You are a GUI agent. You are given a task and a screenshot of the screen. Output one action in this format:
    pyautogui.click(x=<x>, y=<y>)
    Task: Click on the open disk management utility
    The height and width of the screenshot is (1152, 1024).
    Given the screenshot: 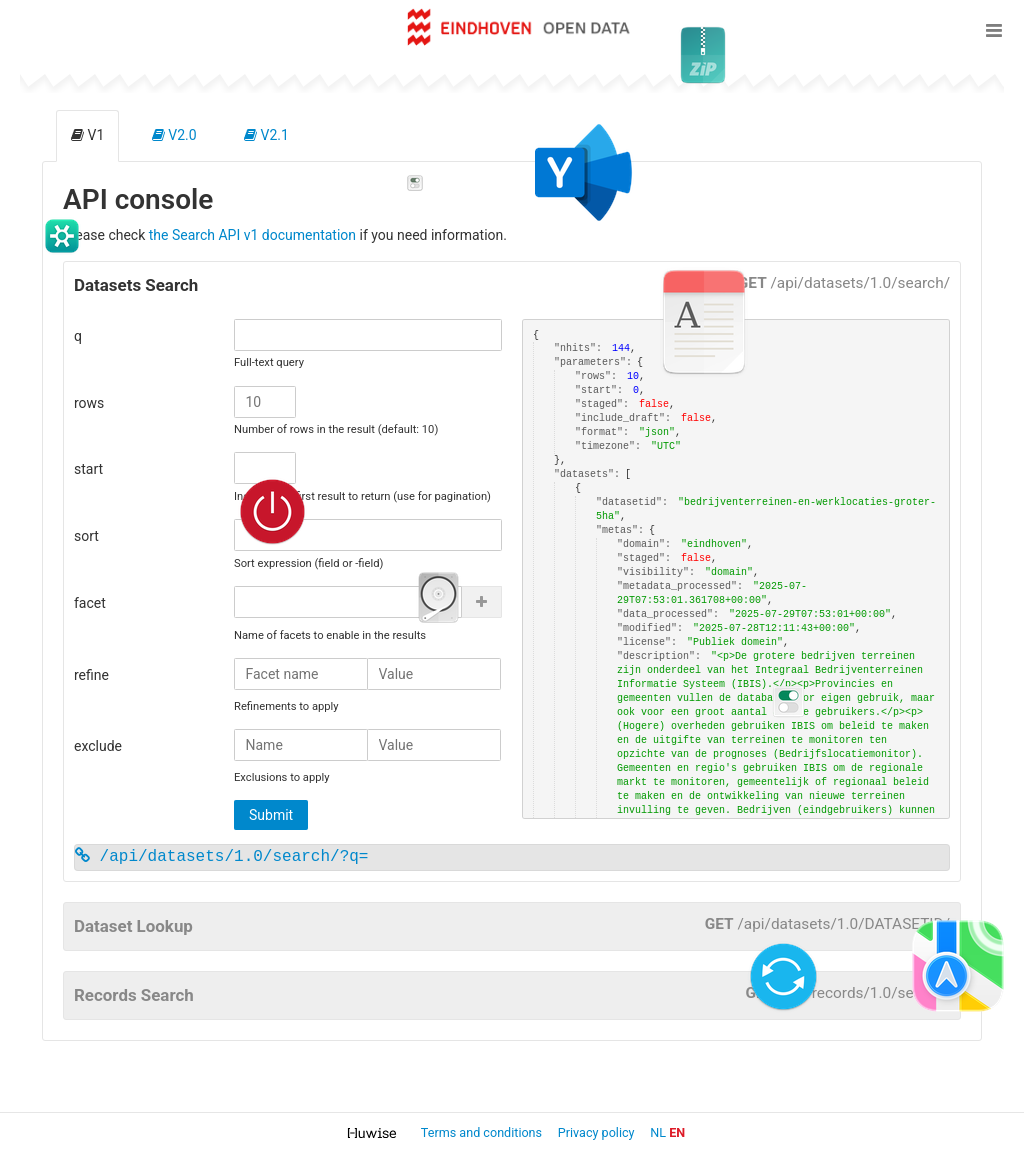 What is the action you would take?
    pyautogui.click(x=438, y=597)
    